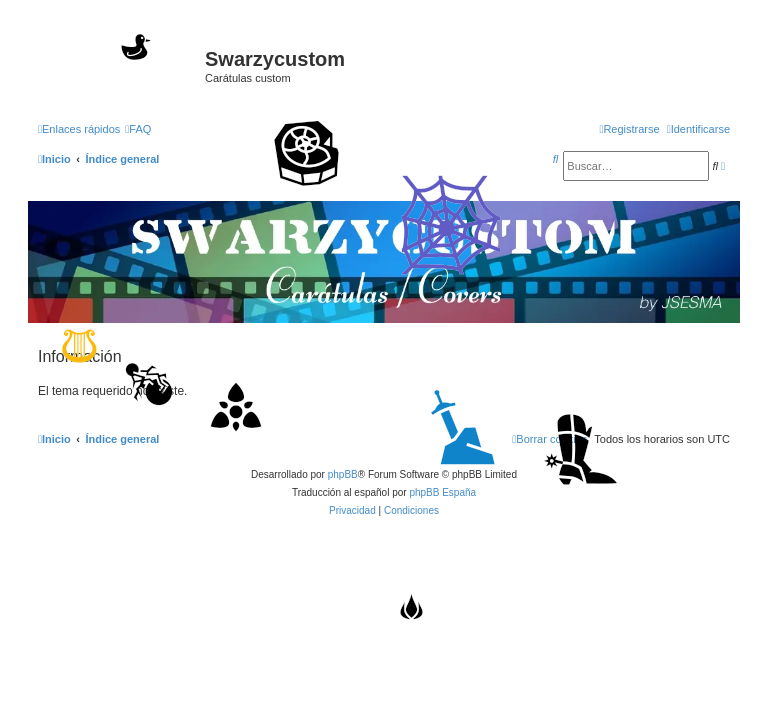 This screenshot has height=727, width=768. I want to click on access bath time or kids' mode features, so click(136, 47).